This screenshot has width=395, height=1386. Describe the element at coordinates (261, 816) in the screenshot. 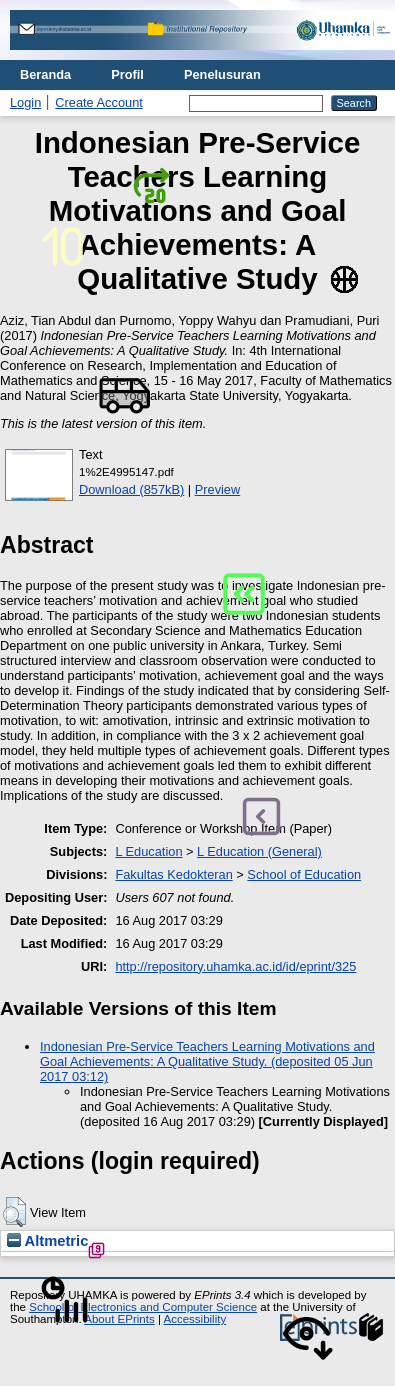

I see `navigate to the previous page or screen` at that location.